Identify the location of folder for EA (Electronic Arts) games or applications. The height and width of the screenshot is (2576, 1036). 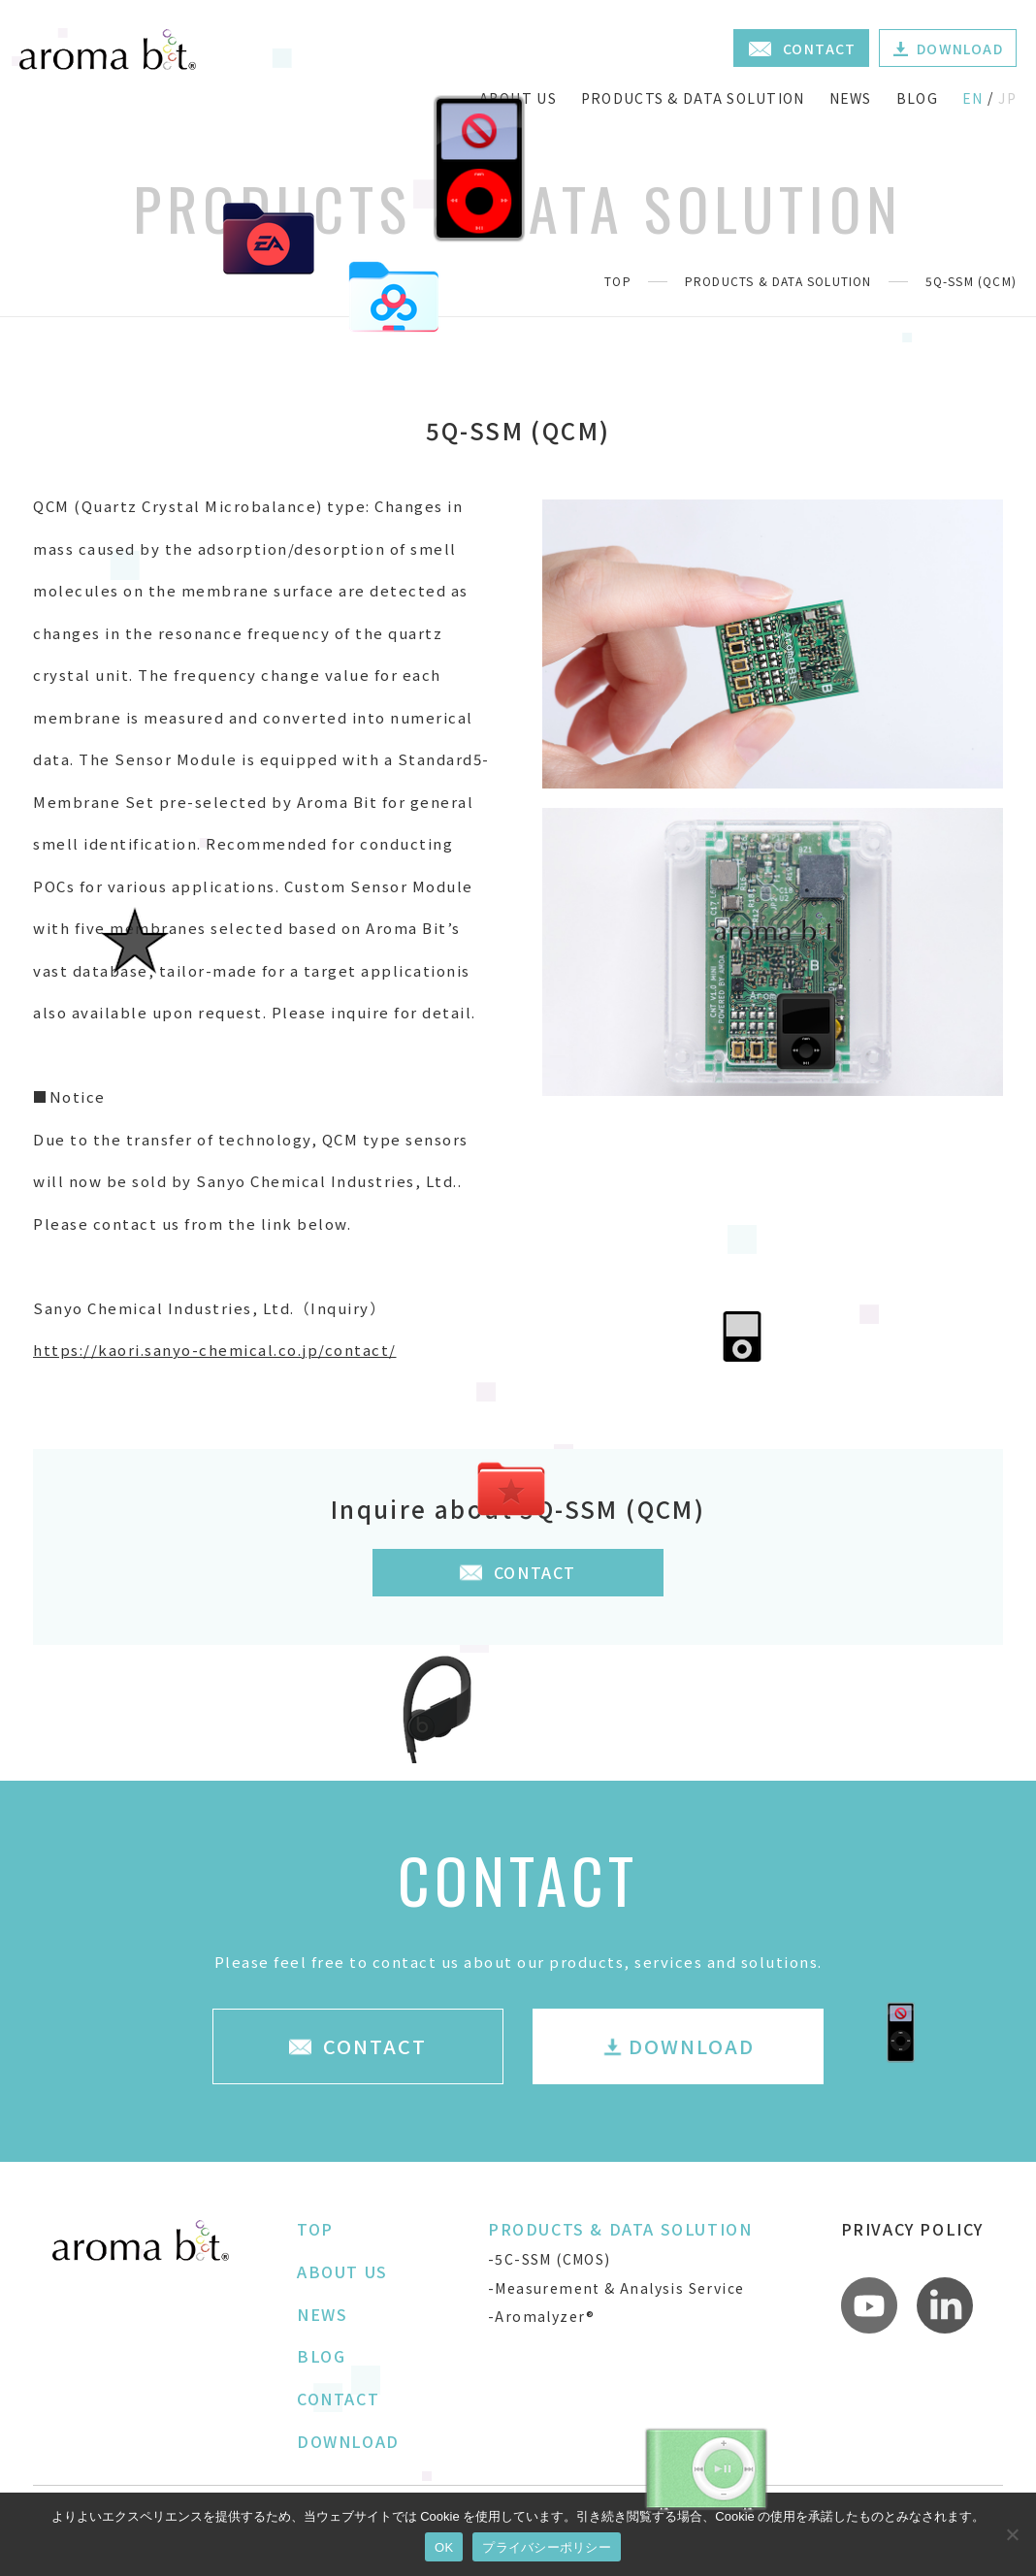
(268, 241).